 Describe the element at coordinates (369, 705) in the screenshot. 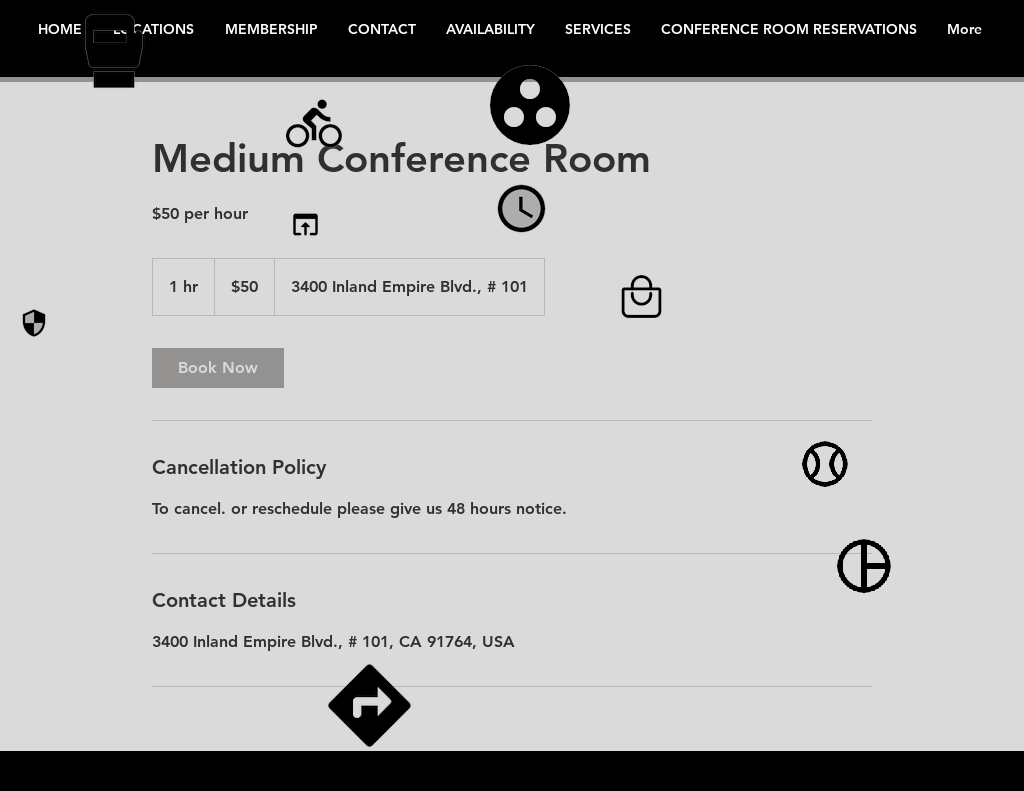

I see `get directions to a destination` at that location.